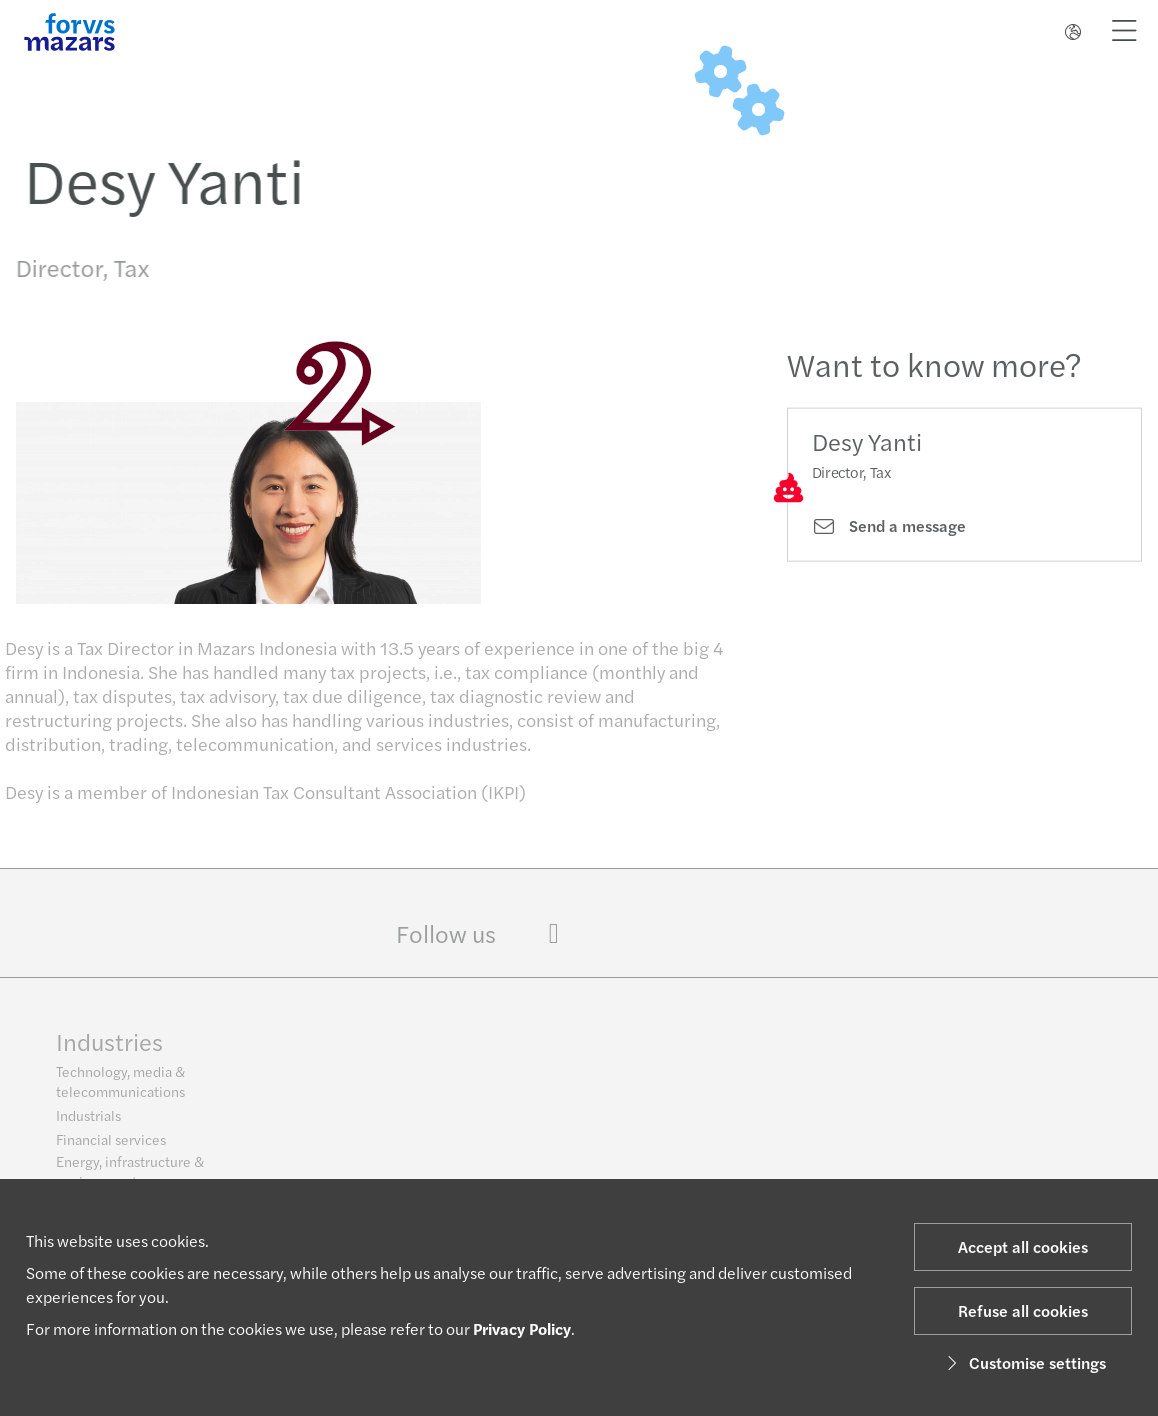  I want to click on access settings or preferences, so click(739, 90).